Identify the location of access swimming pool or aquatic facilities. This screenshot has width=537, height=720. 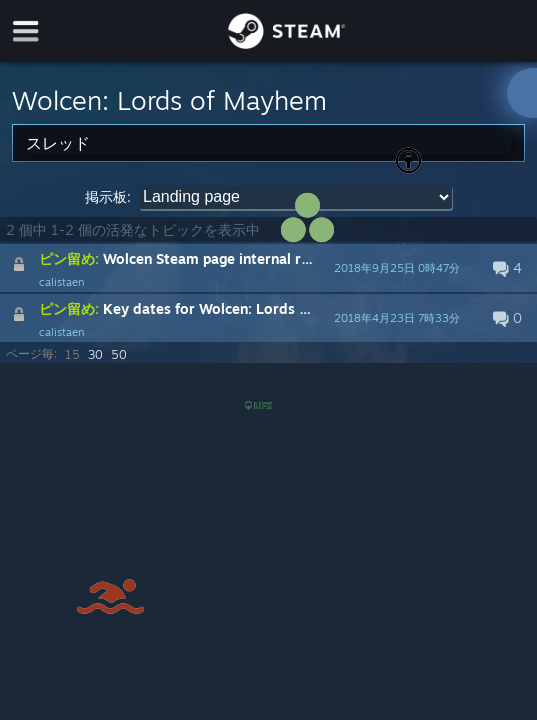
(110, 596).